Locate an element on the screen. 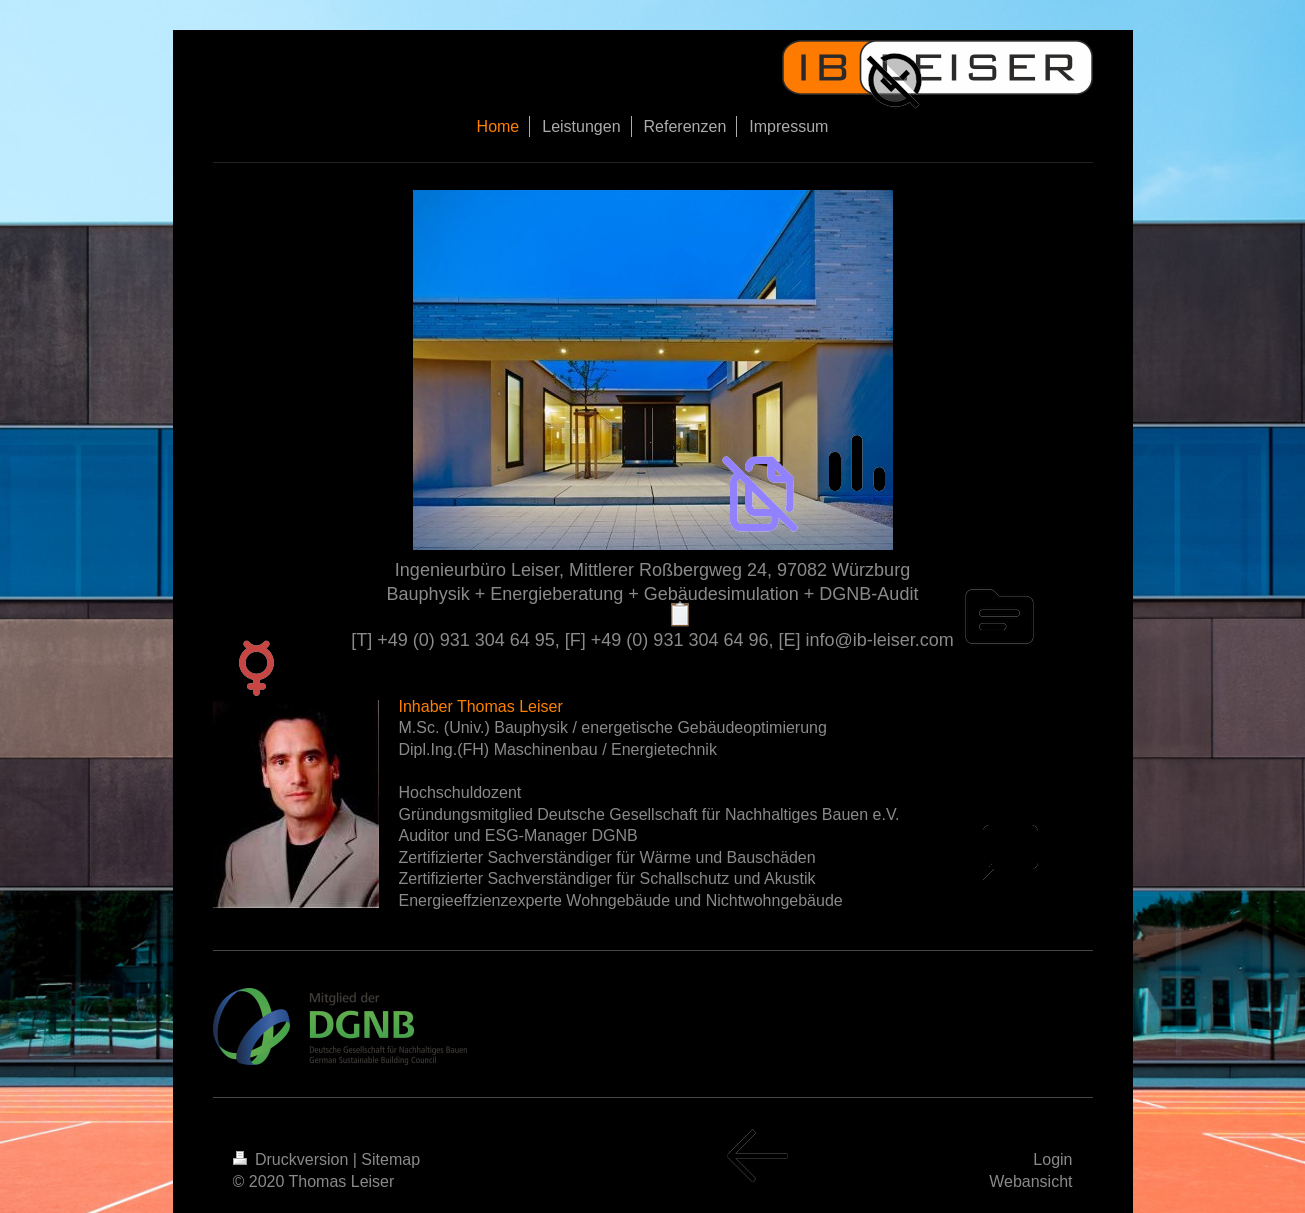  files are unavailable or inaccessible is located at coordinates (760, 494).